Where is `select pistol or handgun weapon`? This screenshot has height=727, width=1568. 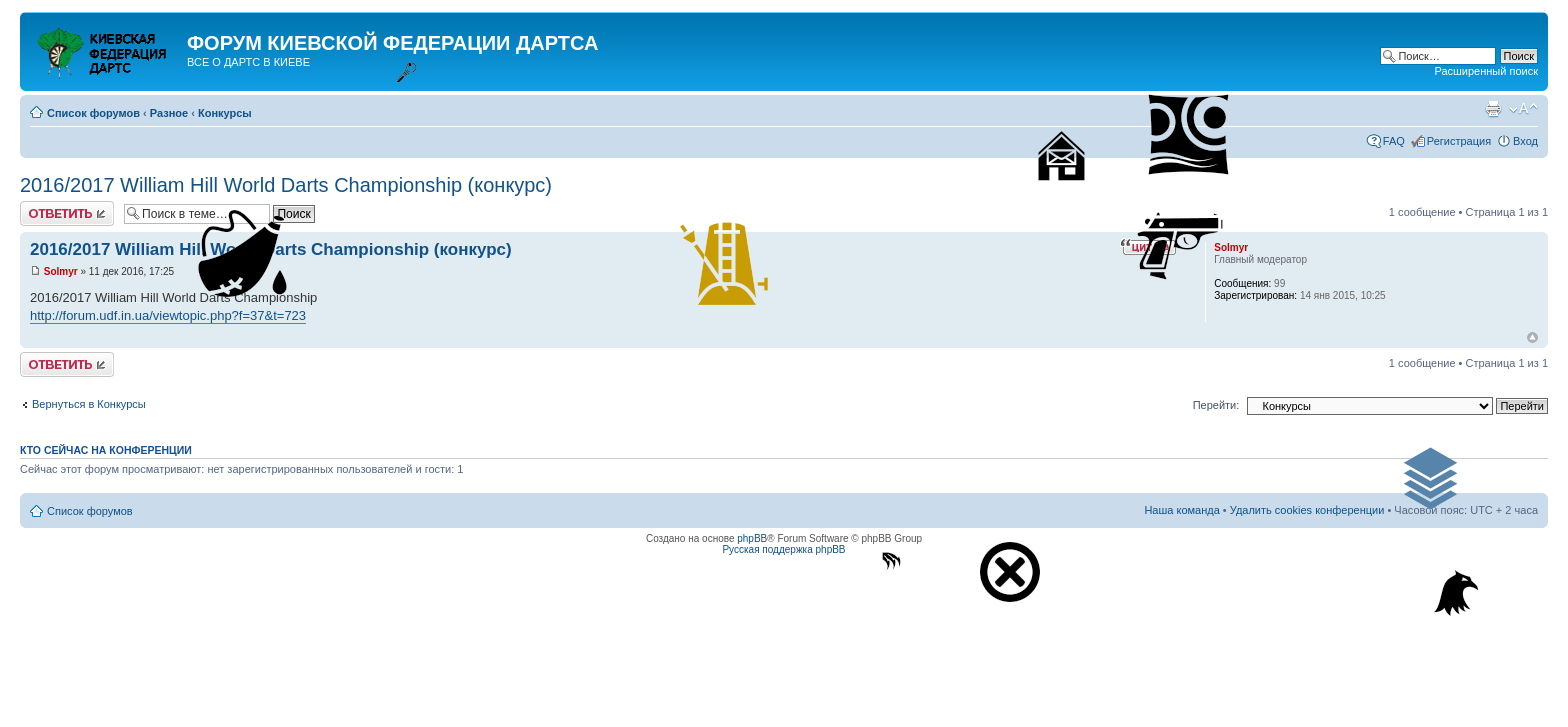 select pistol or handgun weapon is located at coordinates (1180, 246).